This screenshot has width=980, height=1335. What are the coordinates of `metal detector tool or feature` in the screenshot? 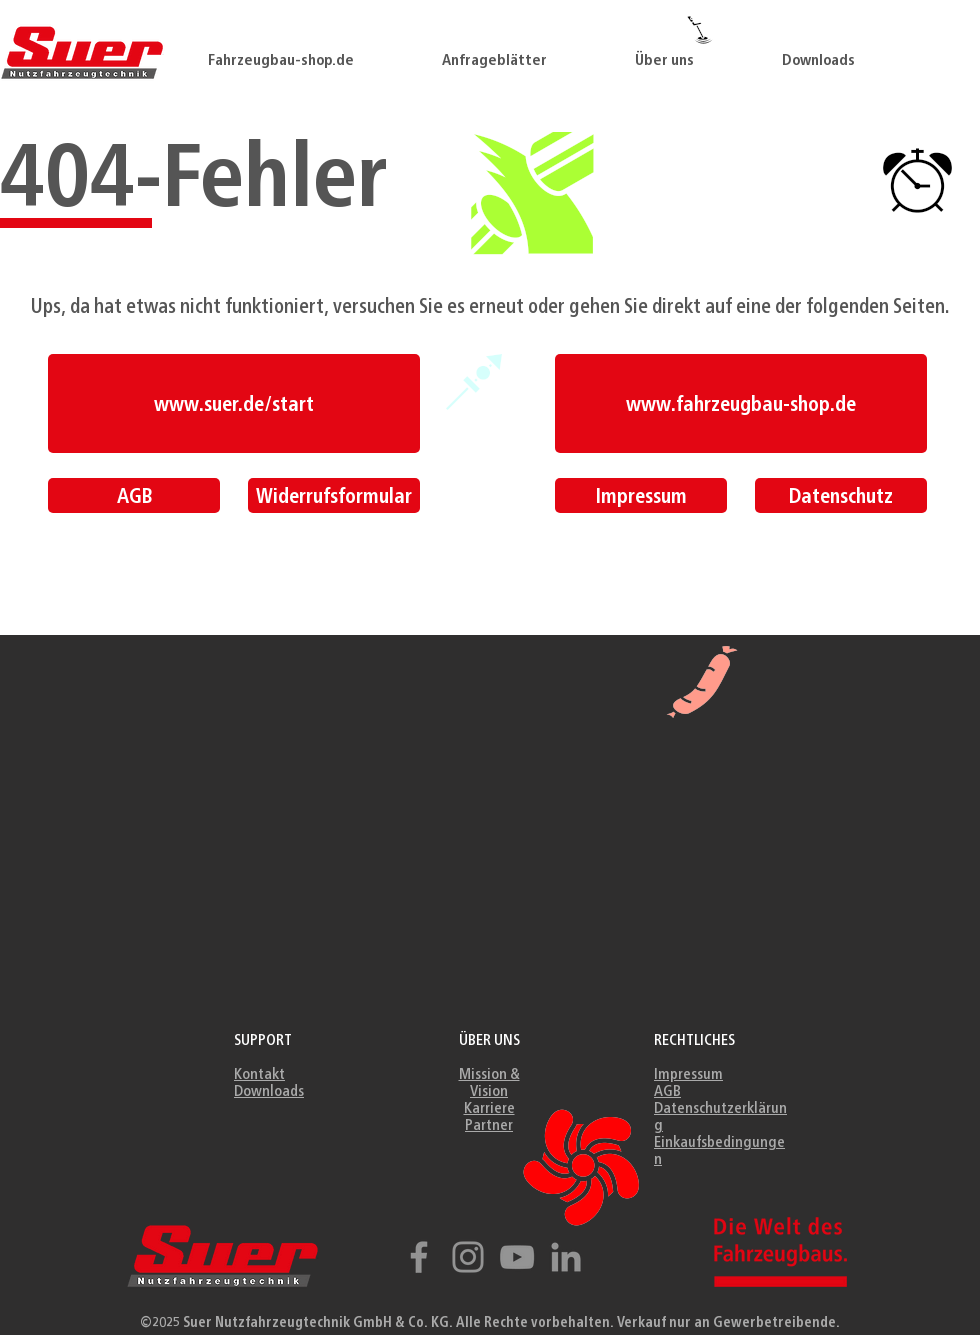 It's located at (700, 30).